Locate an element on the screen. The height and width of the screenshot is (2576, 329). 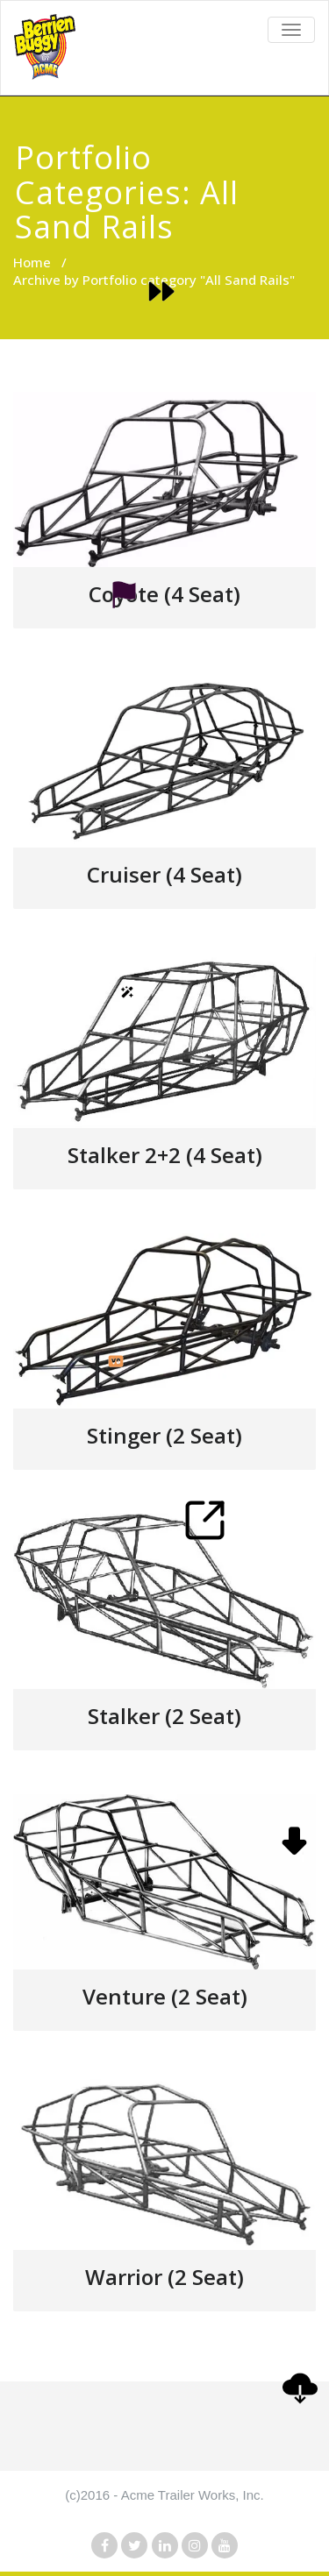
apply automatic enhancements or effects is located at coordinates (127, 992).